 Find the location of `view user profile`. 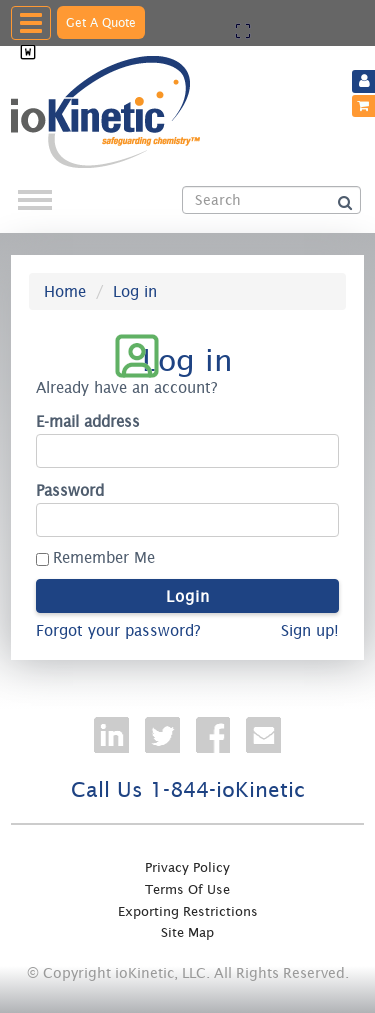

view user profile is located at coordinates (137, 356).